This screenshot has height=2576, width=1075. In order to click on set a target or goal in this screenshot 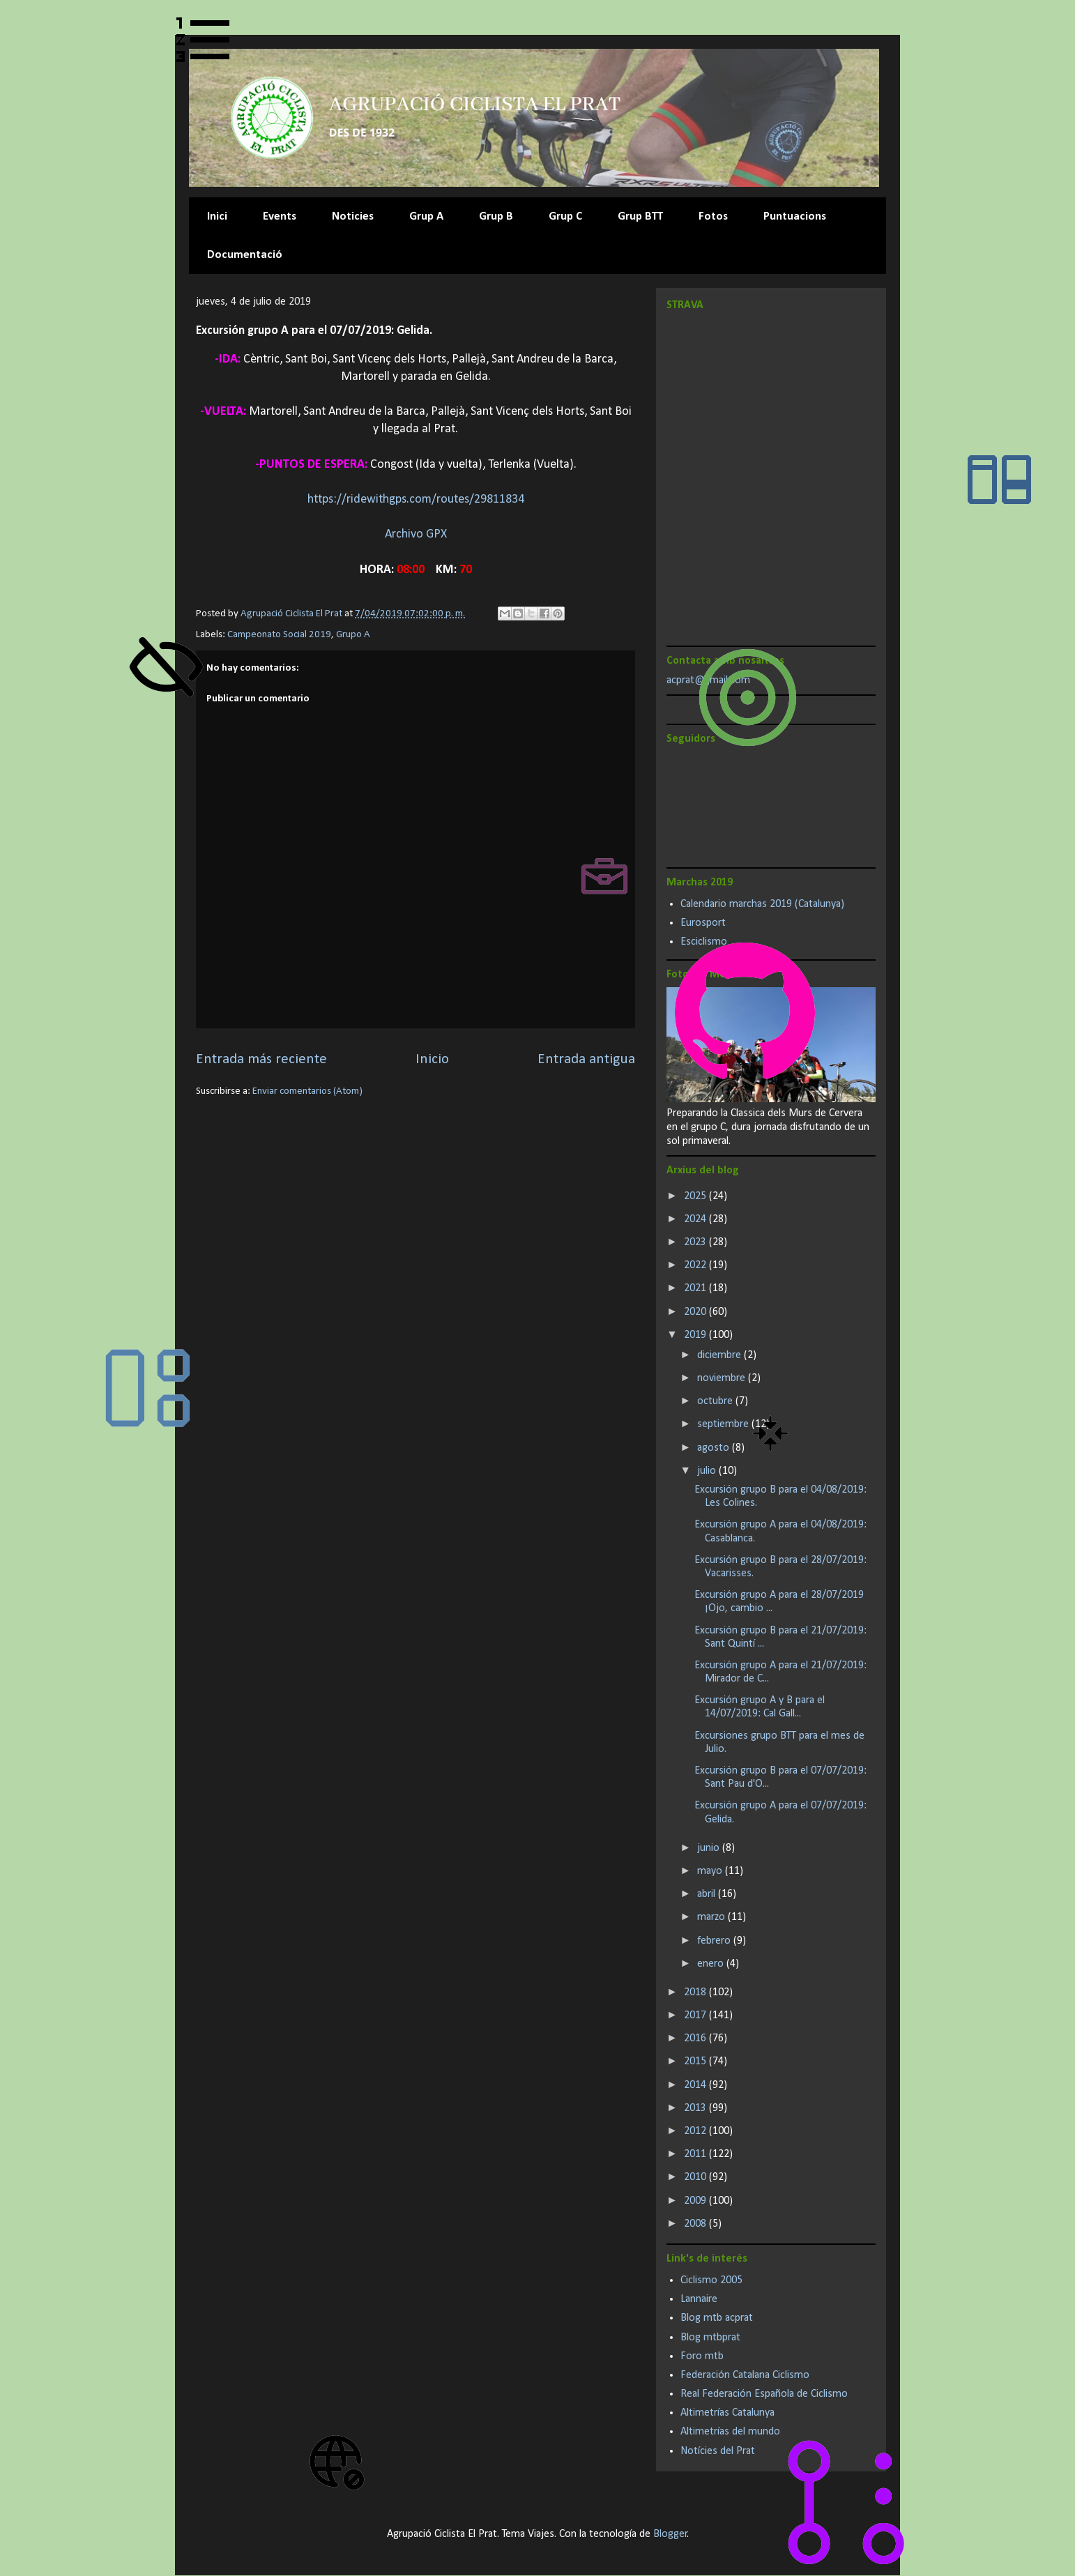, I will do `click(747, 697)`.